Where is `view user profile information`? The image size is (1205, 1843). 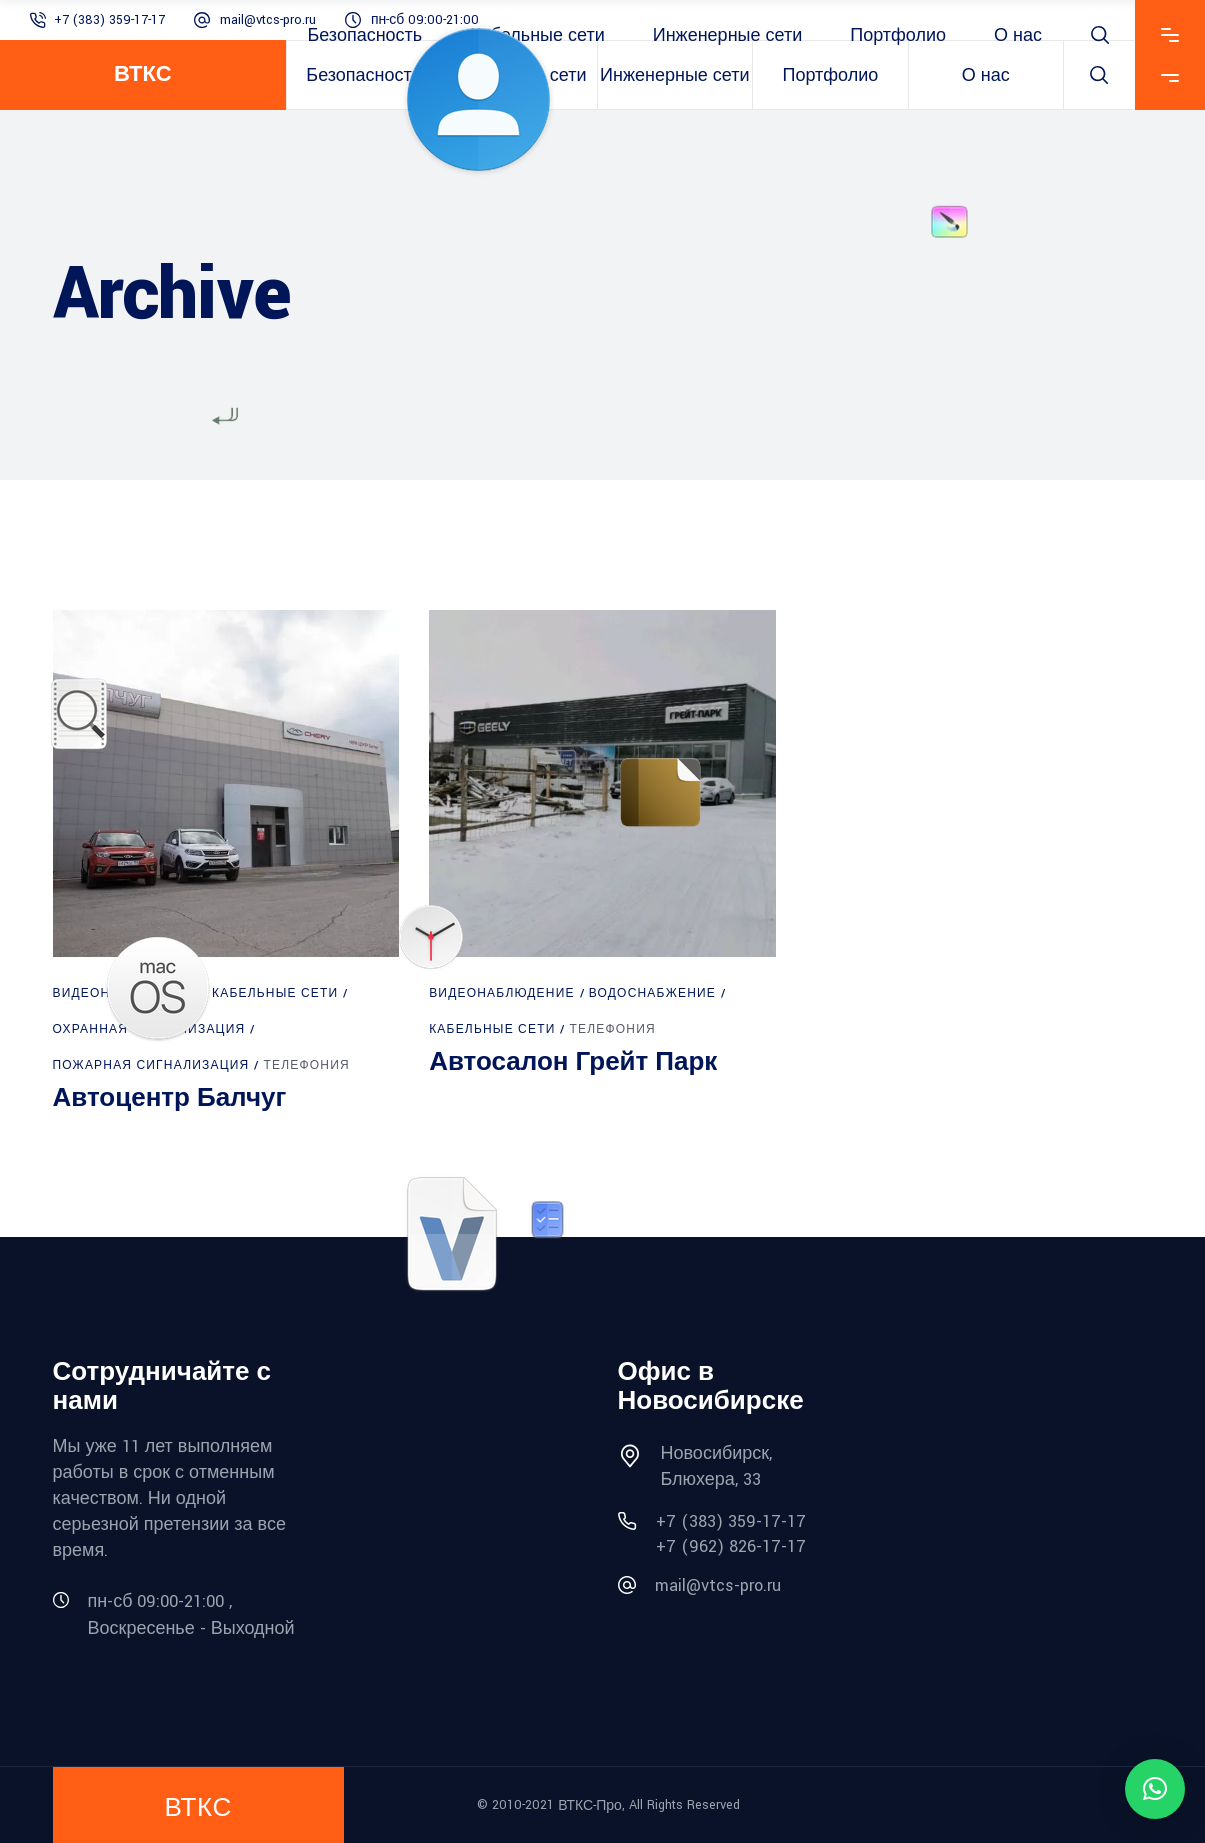
view user profile information is located at coordinates (478, 99).